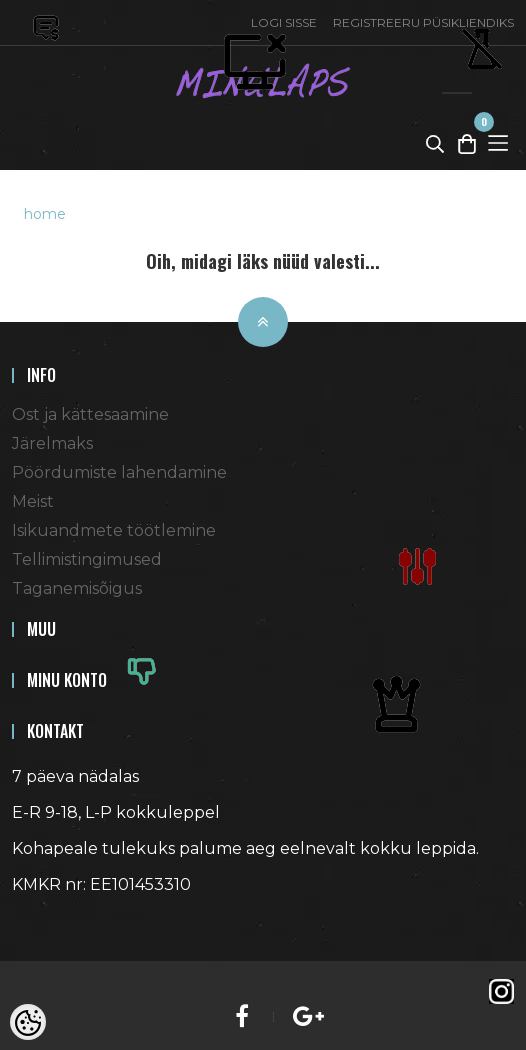 The width and height of the screenshot is (526, 1050). What do you see at coordinates (396, 705) in the screenshot?
I see `play chess or access chess game` at bounding box center [396, 705].